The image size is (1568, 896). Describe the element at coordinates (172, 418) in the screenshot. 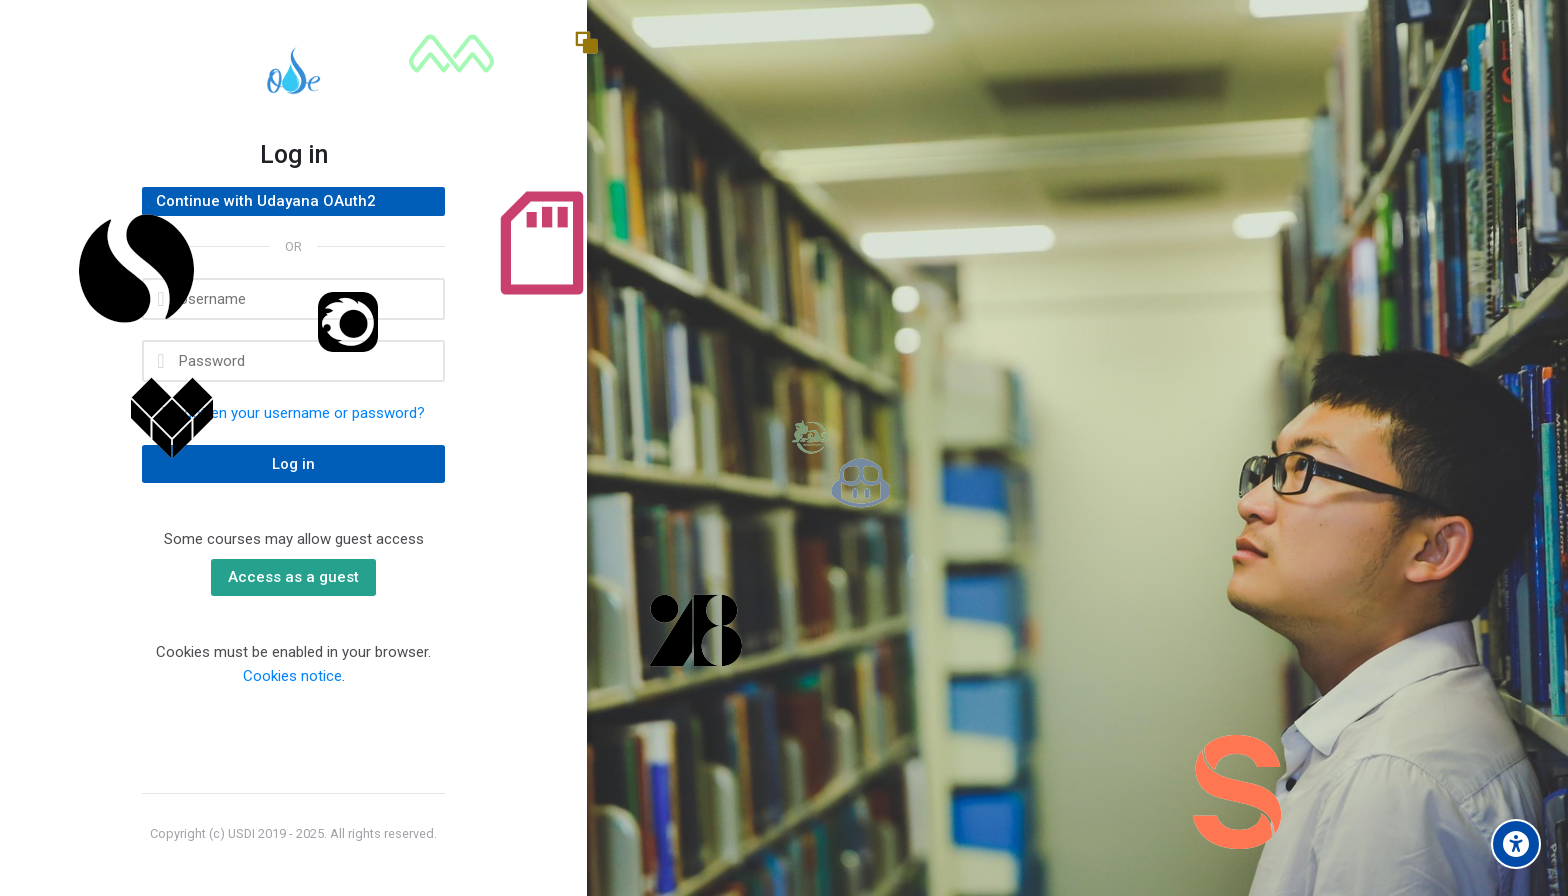

I see `bazel build system logo` at that location.